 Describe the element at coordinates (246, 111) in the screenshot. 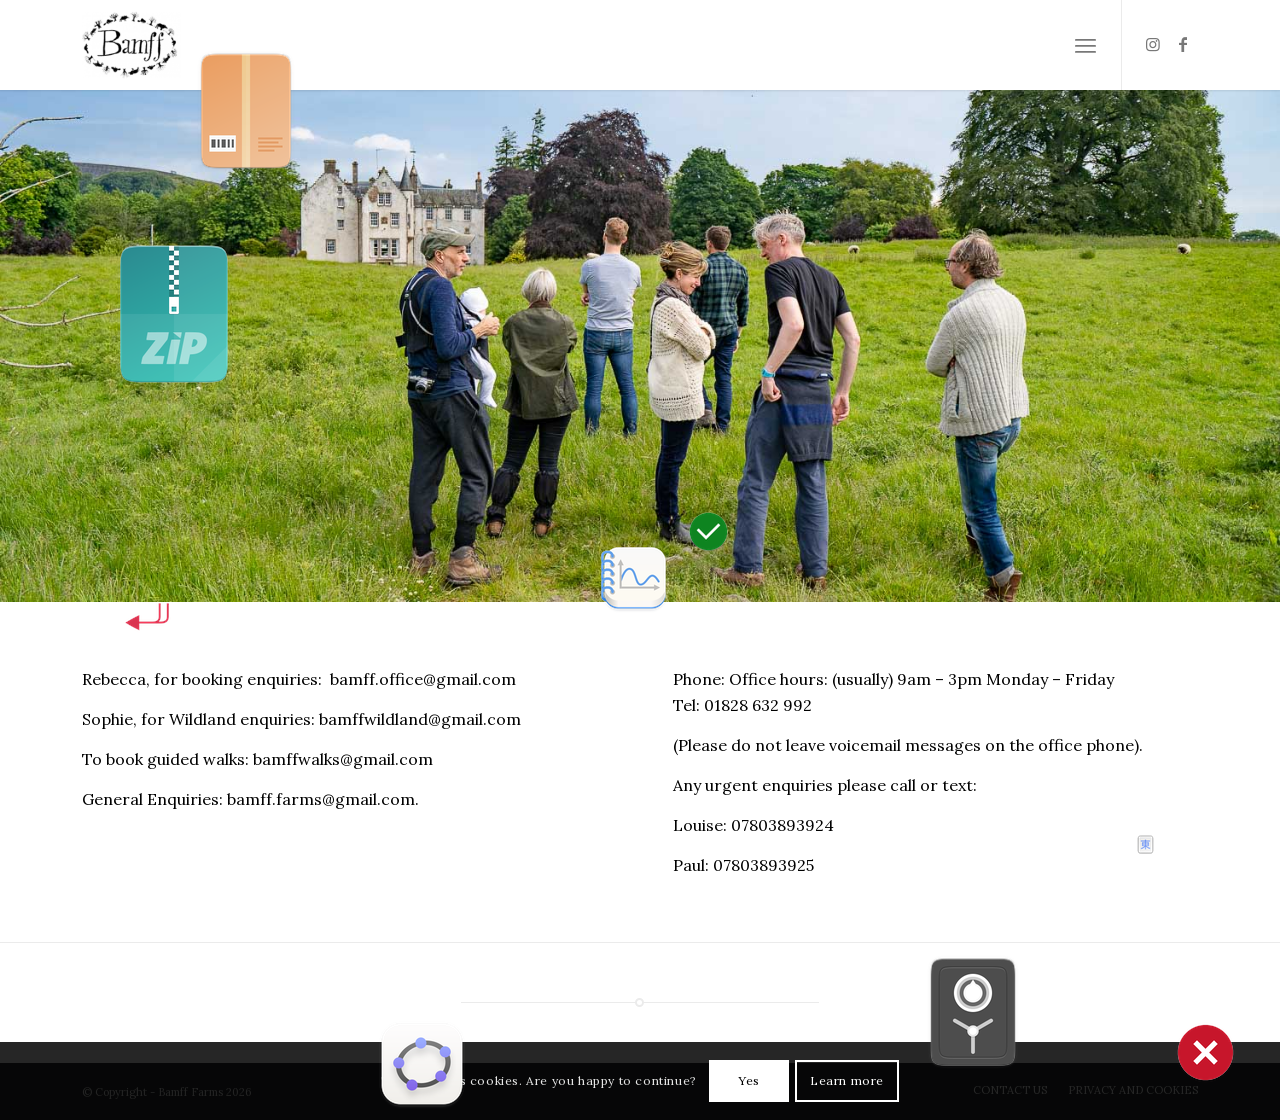

I see `install or manage software packages` at that location.